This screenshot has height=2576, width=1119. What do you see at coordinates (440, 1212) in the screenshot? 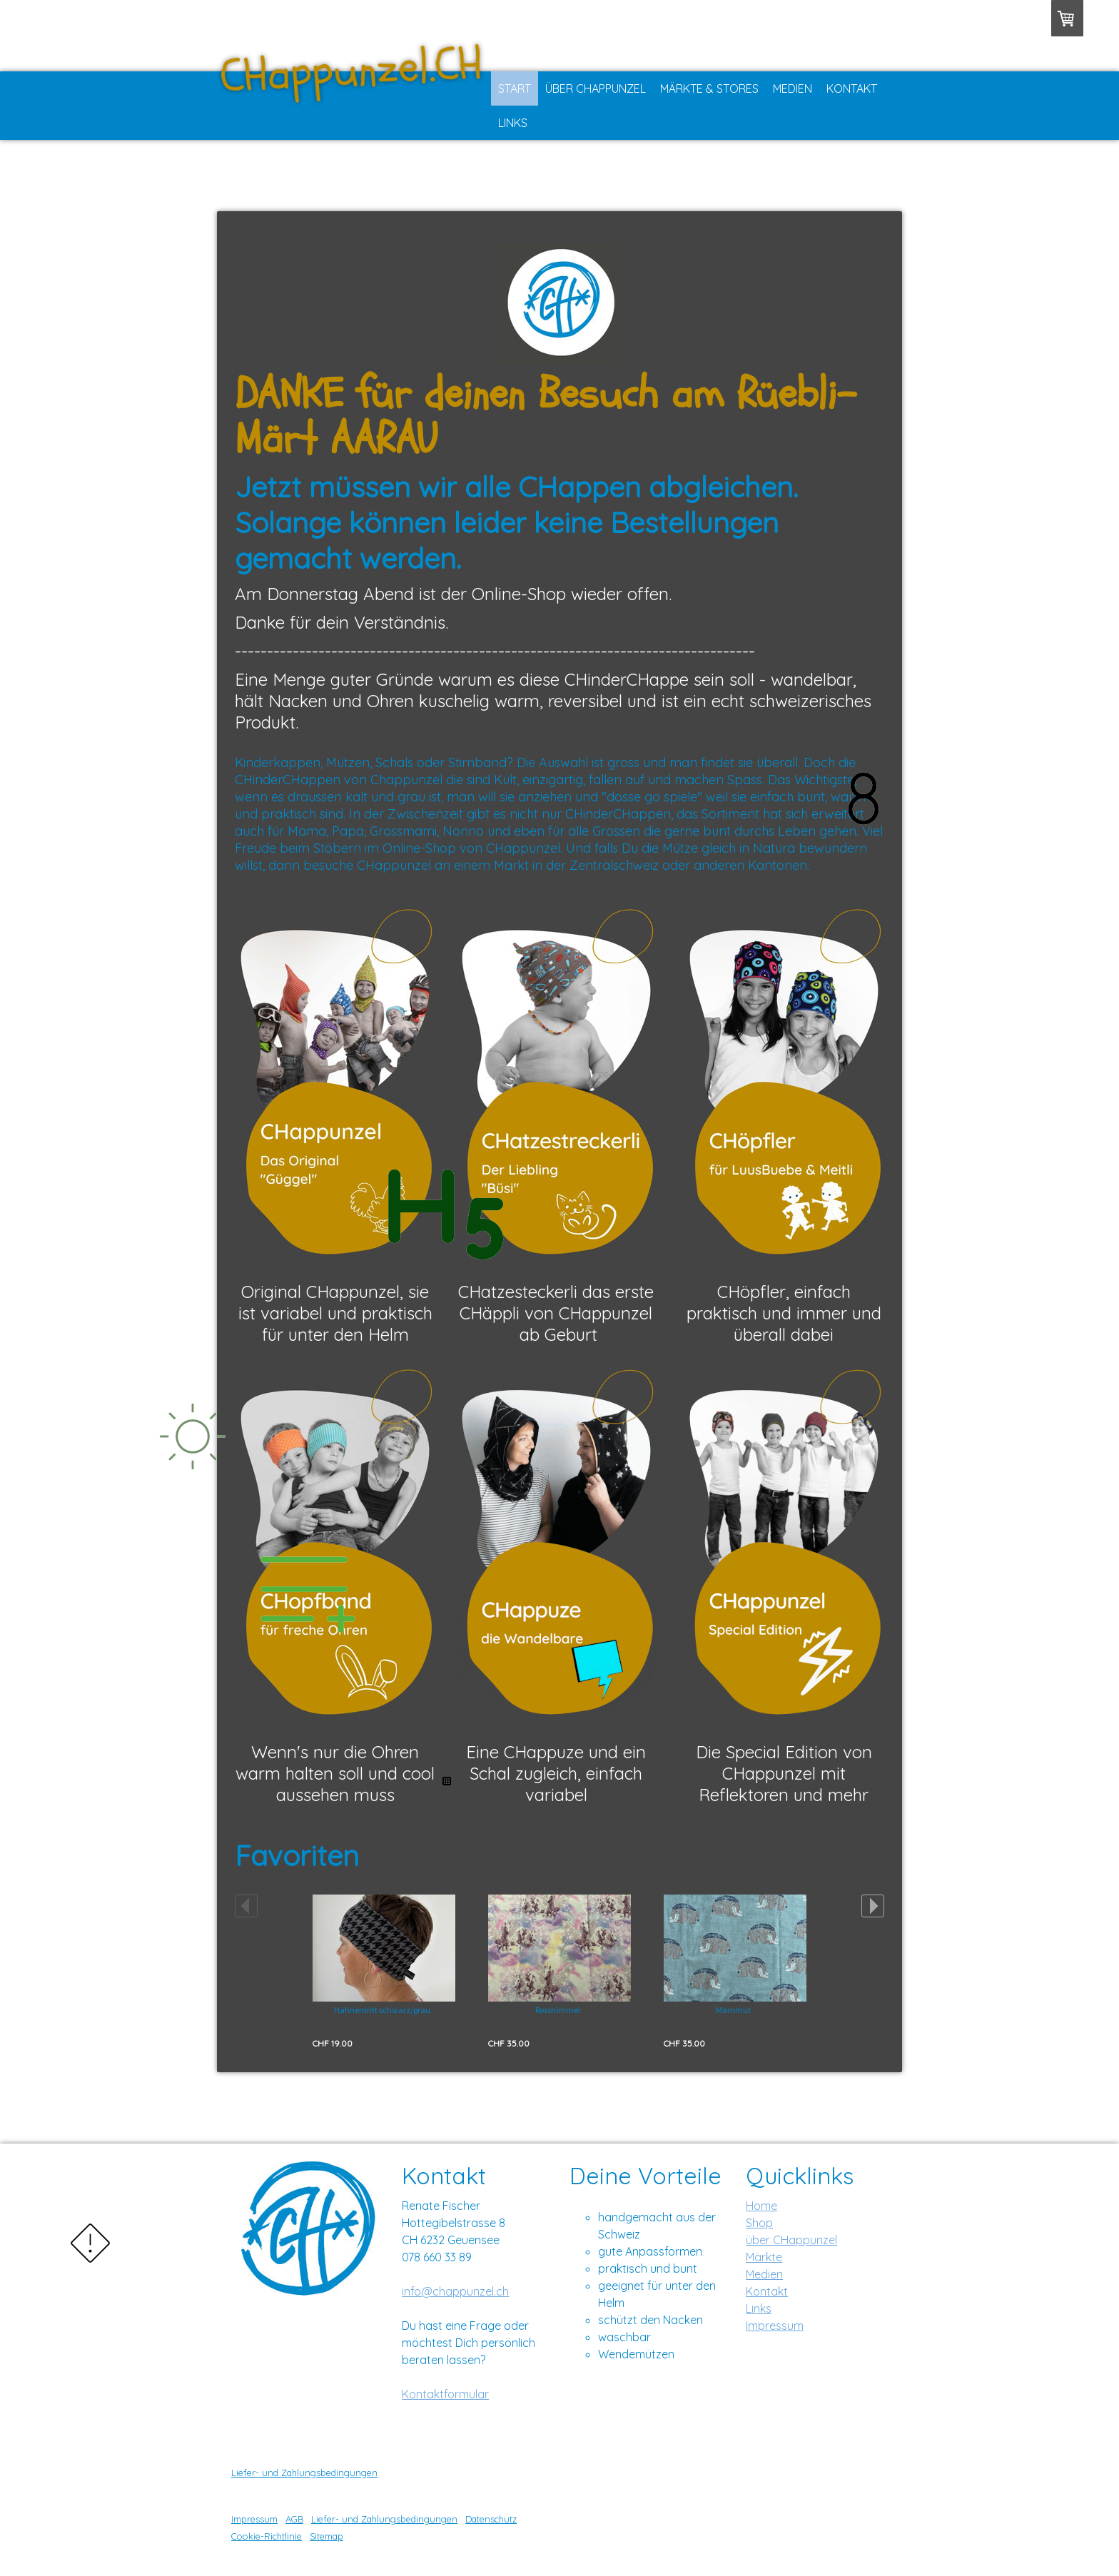
I see `format text as heading level 5` at bounding box center [440, 1212].